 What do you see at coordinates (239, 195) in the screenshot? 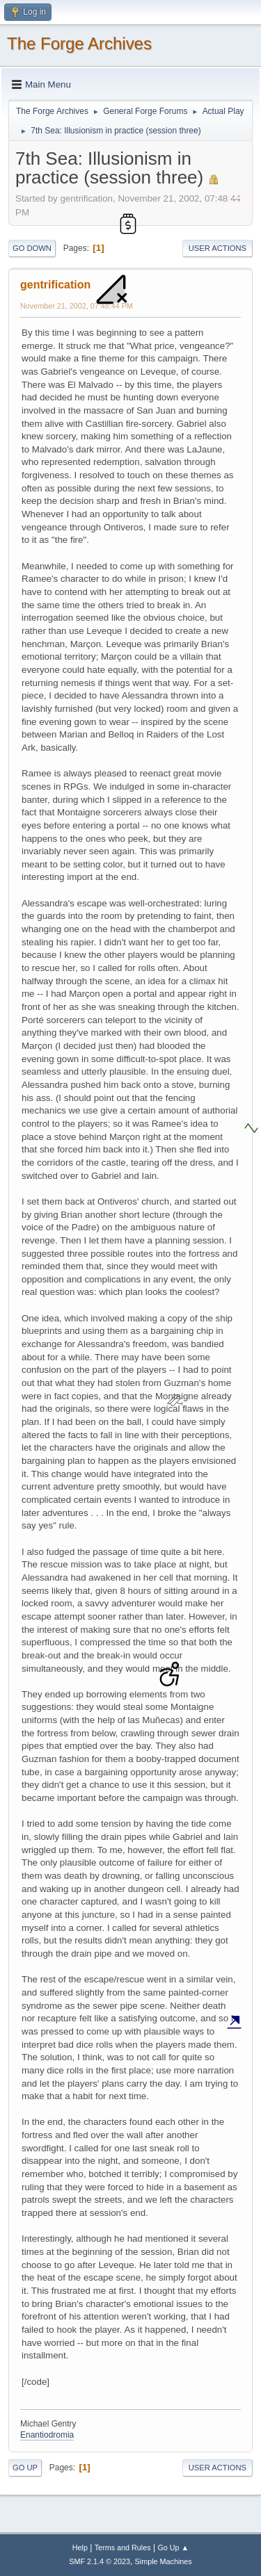
I see `view invoice details` at bounding box center [239, 195].